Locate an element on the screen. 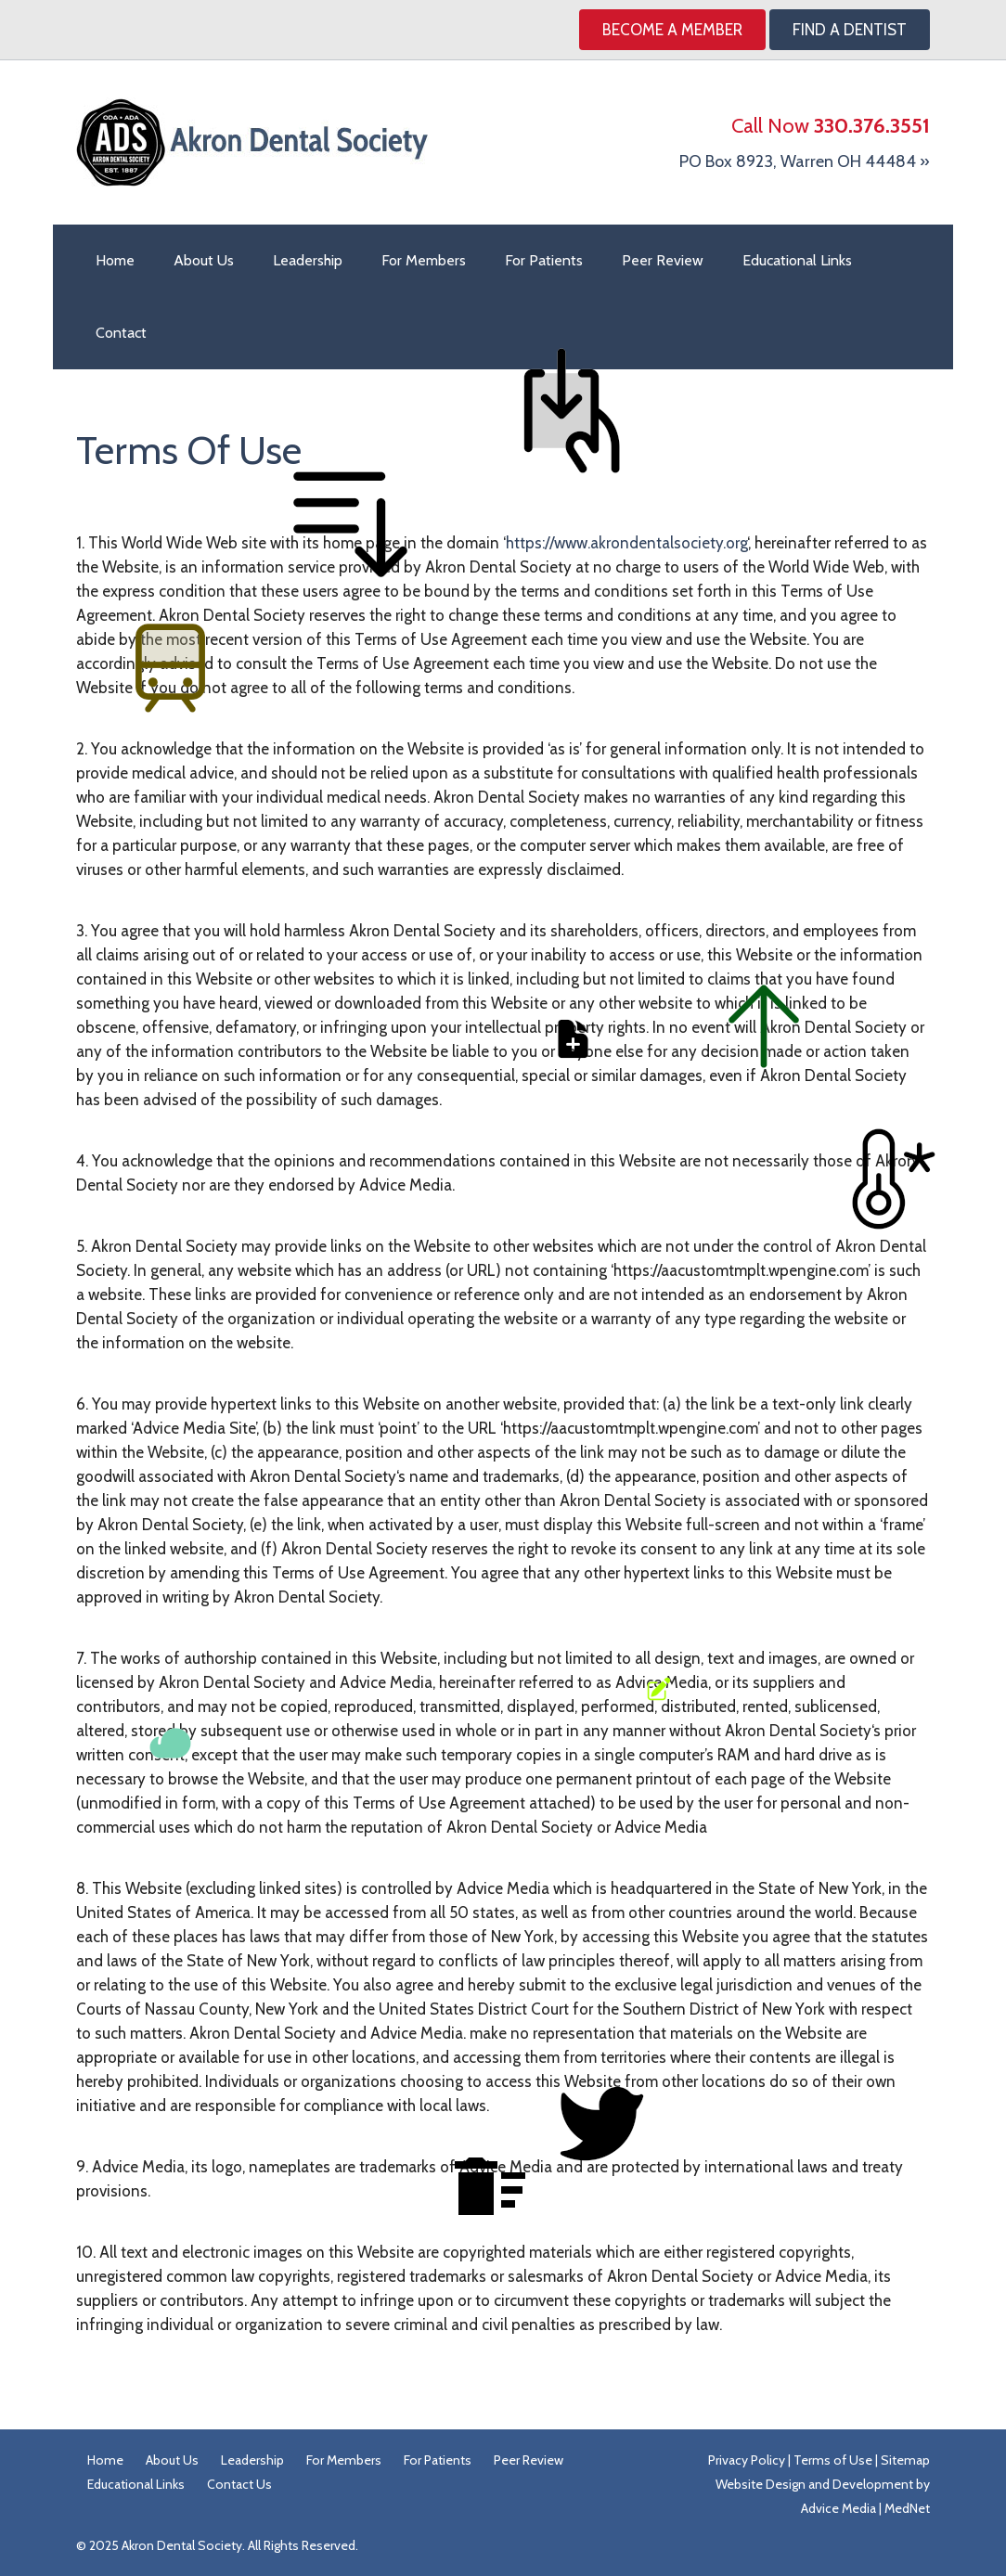 This screenshot has width=1006, height=2576. withdraw cash or funds is located at coordinates (565, 410).